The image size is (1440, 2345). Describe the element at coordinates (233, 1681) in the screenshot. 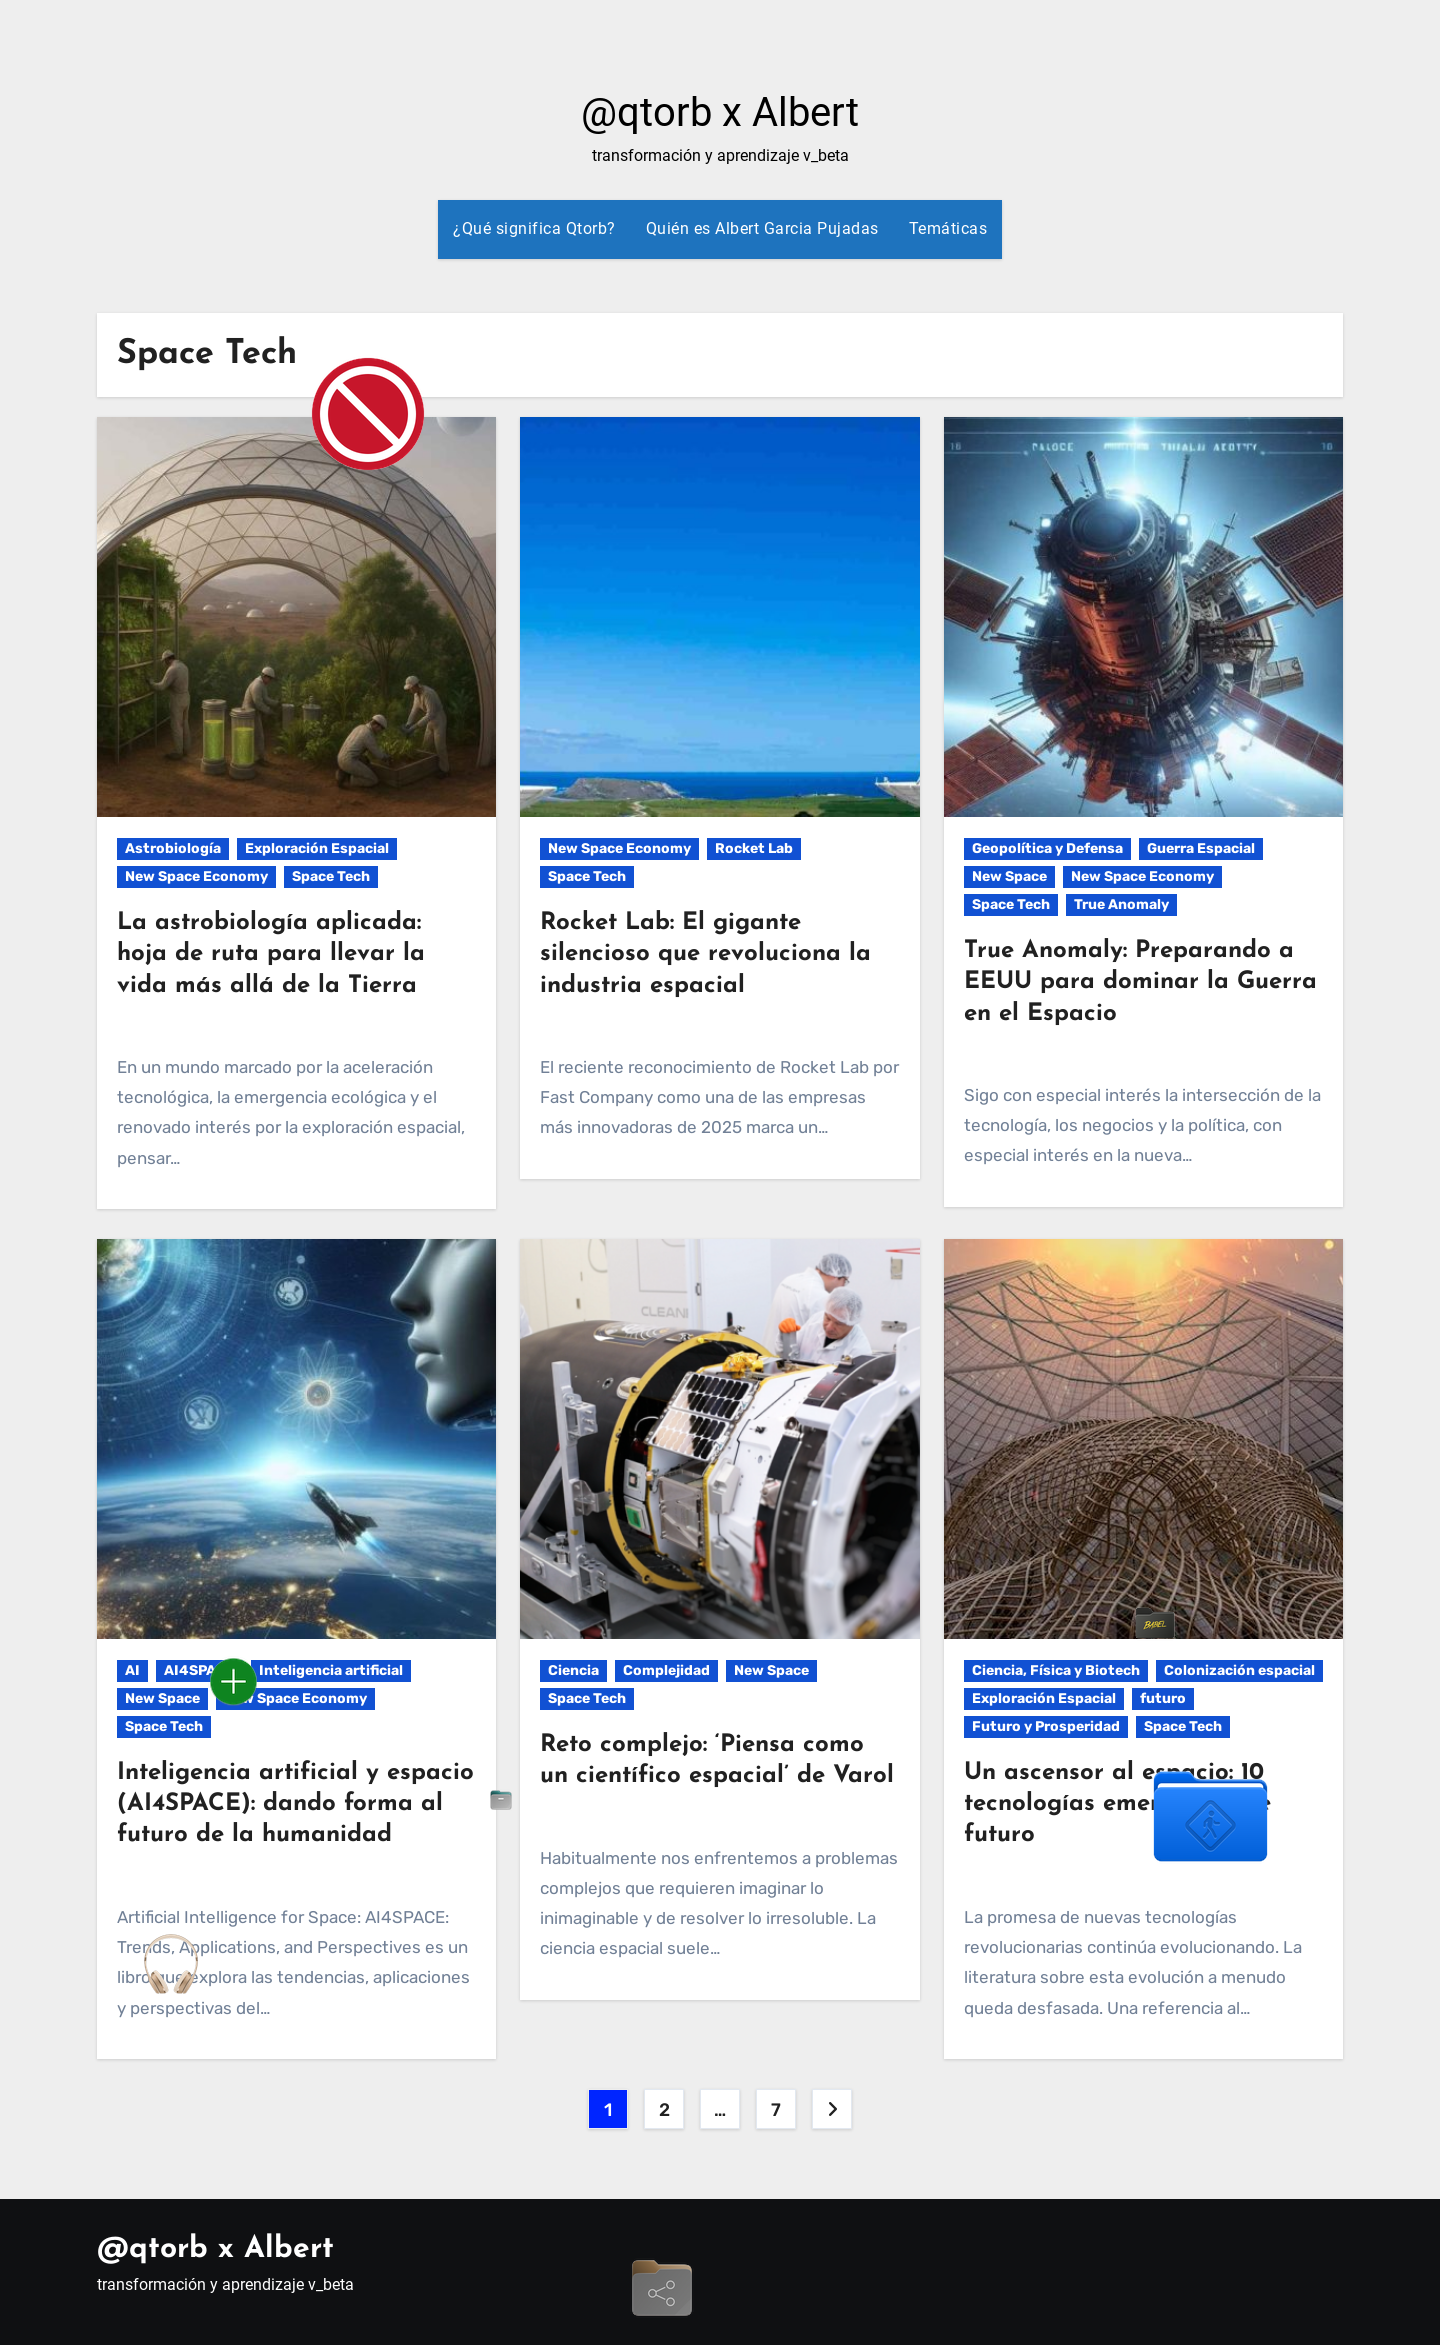

I see `add a new item to a list` at that location.